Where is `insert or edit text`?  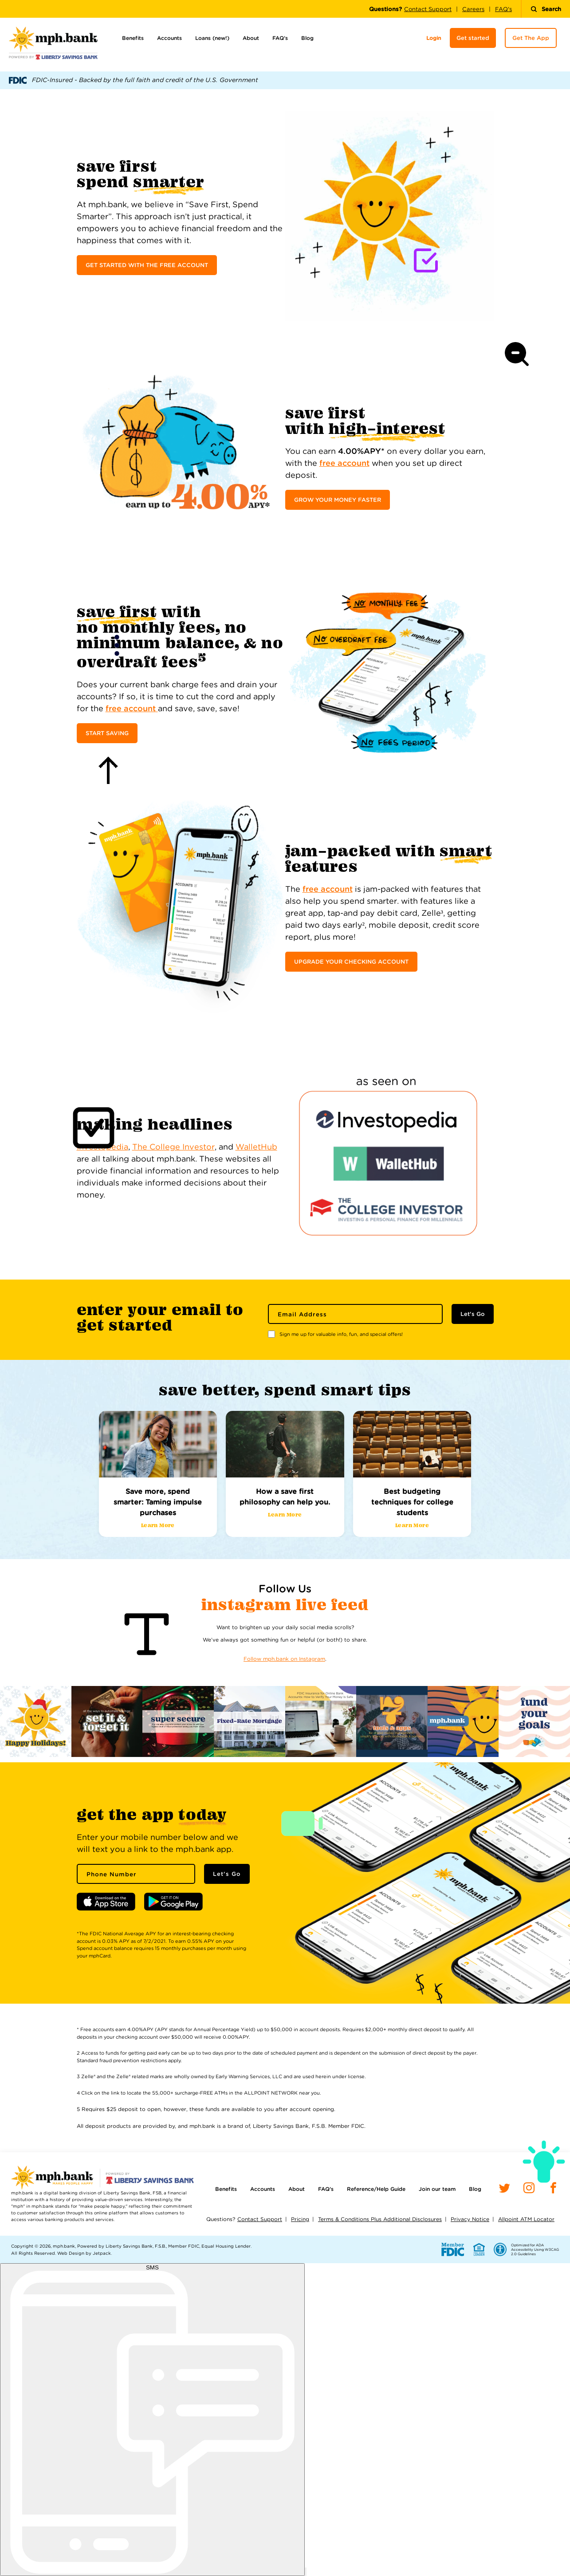
insert or edit text is located at coordinates (146, 1633).